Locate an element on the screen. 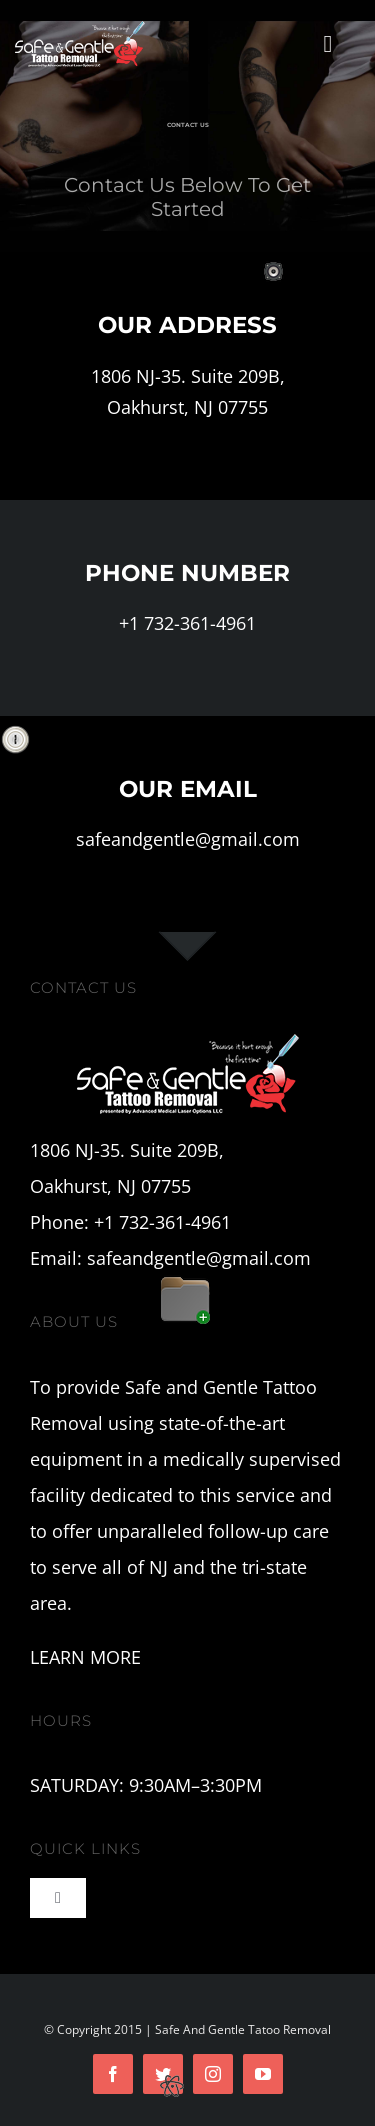 This screenshot has height=2126, width=375. adjust speaker or audio output settings is located at coordinates (273, 271).